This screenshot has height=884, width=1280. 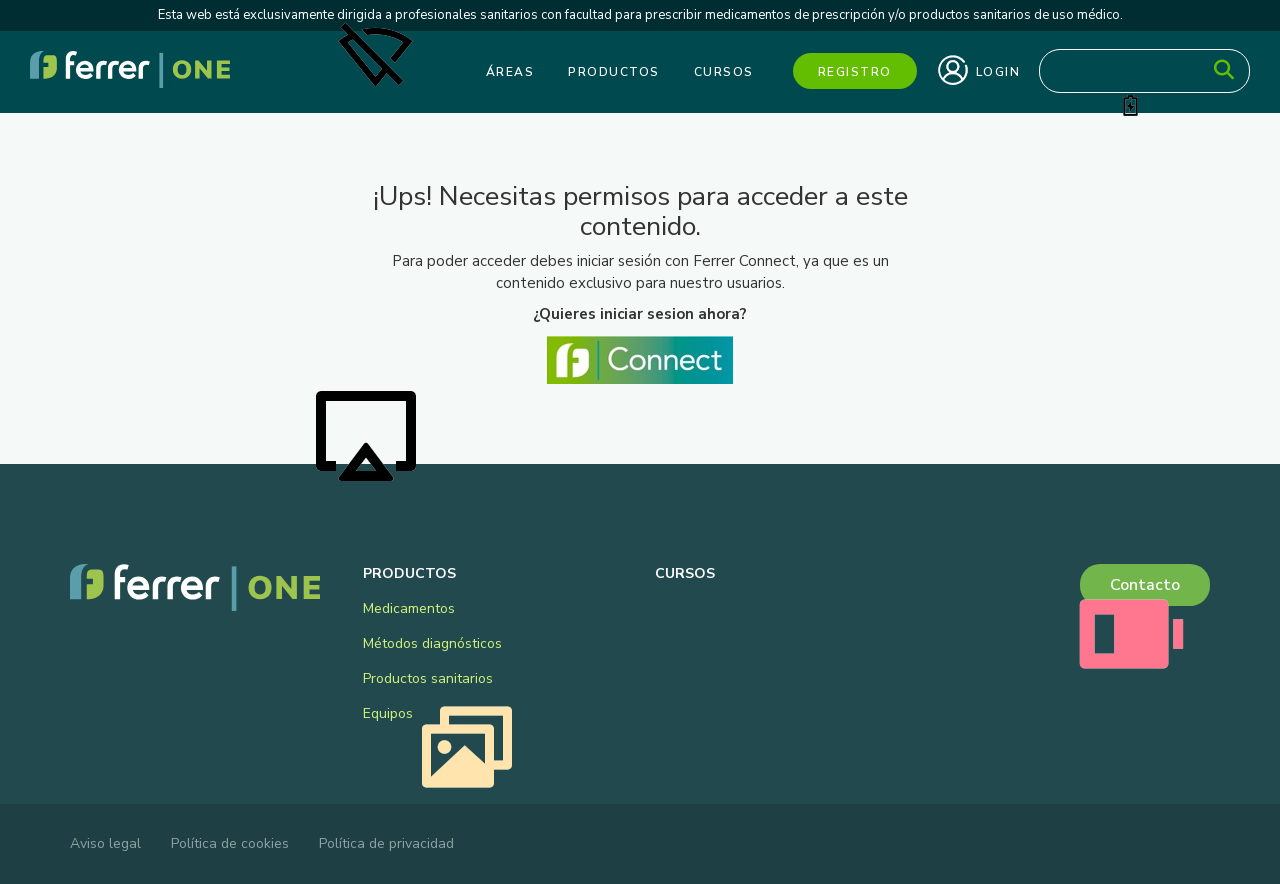 I want to click on indicates low battery status, so click(x=1129, y=634).